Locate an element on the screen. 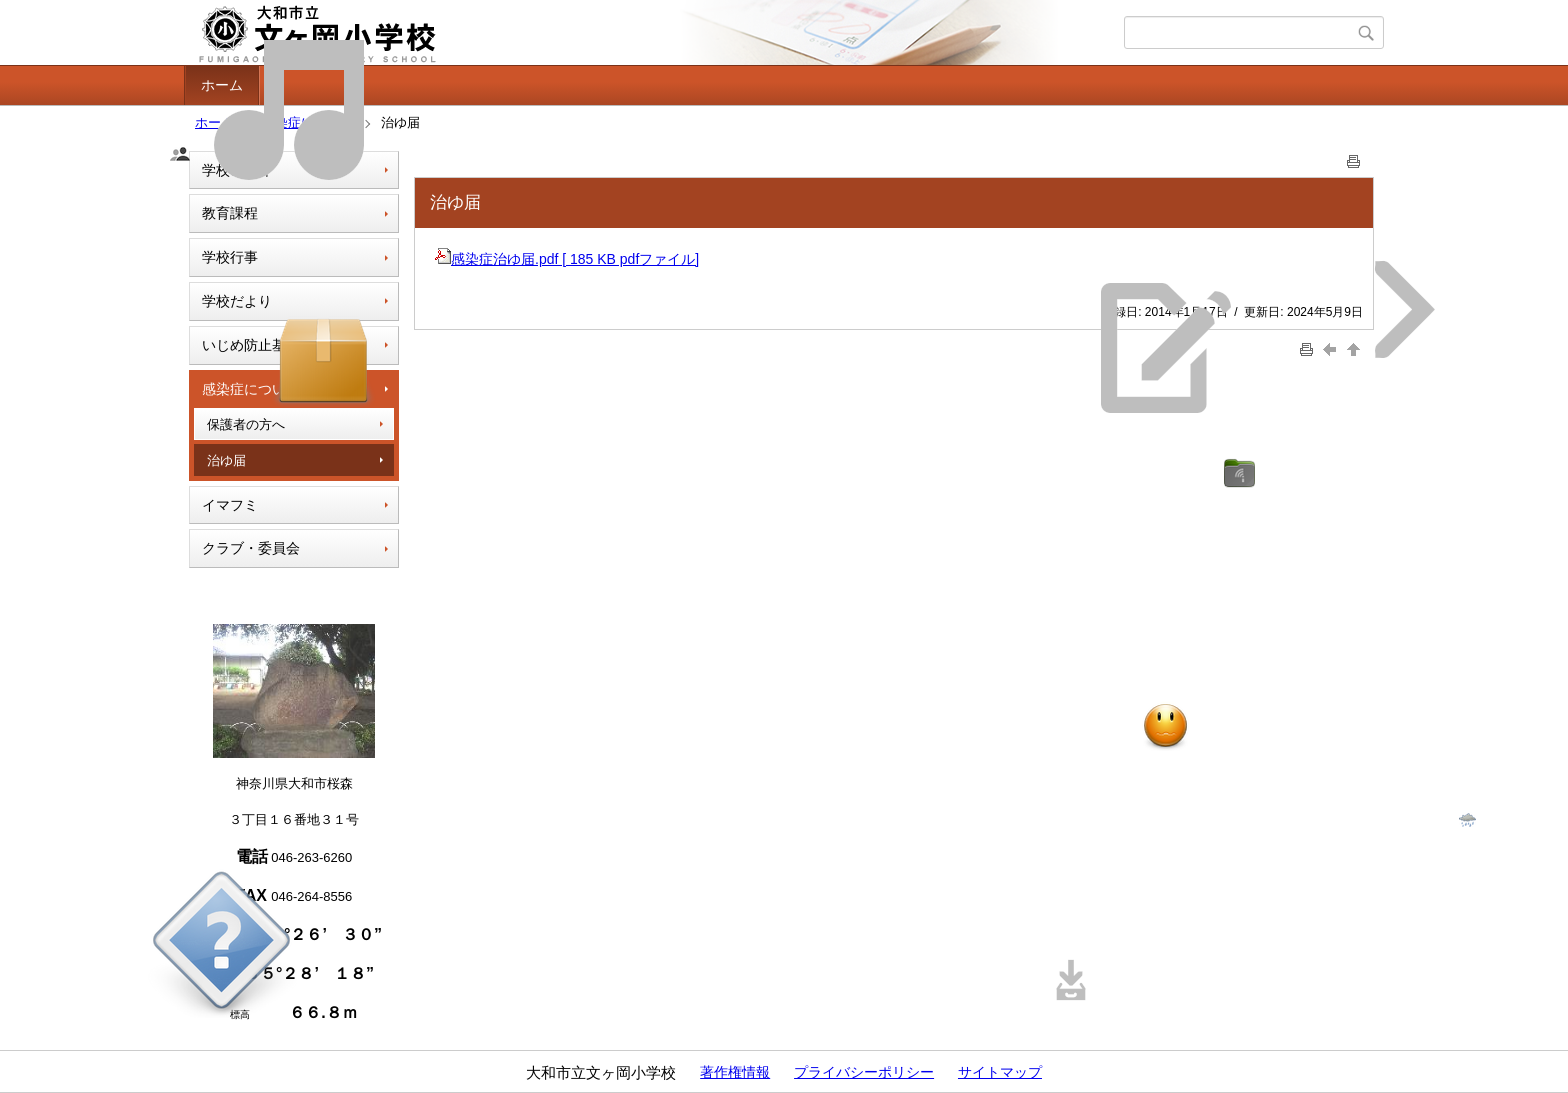  navigate to the next item or page is located at coordinates (1407, 309).